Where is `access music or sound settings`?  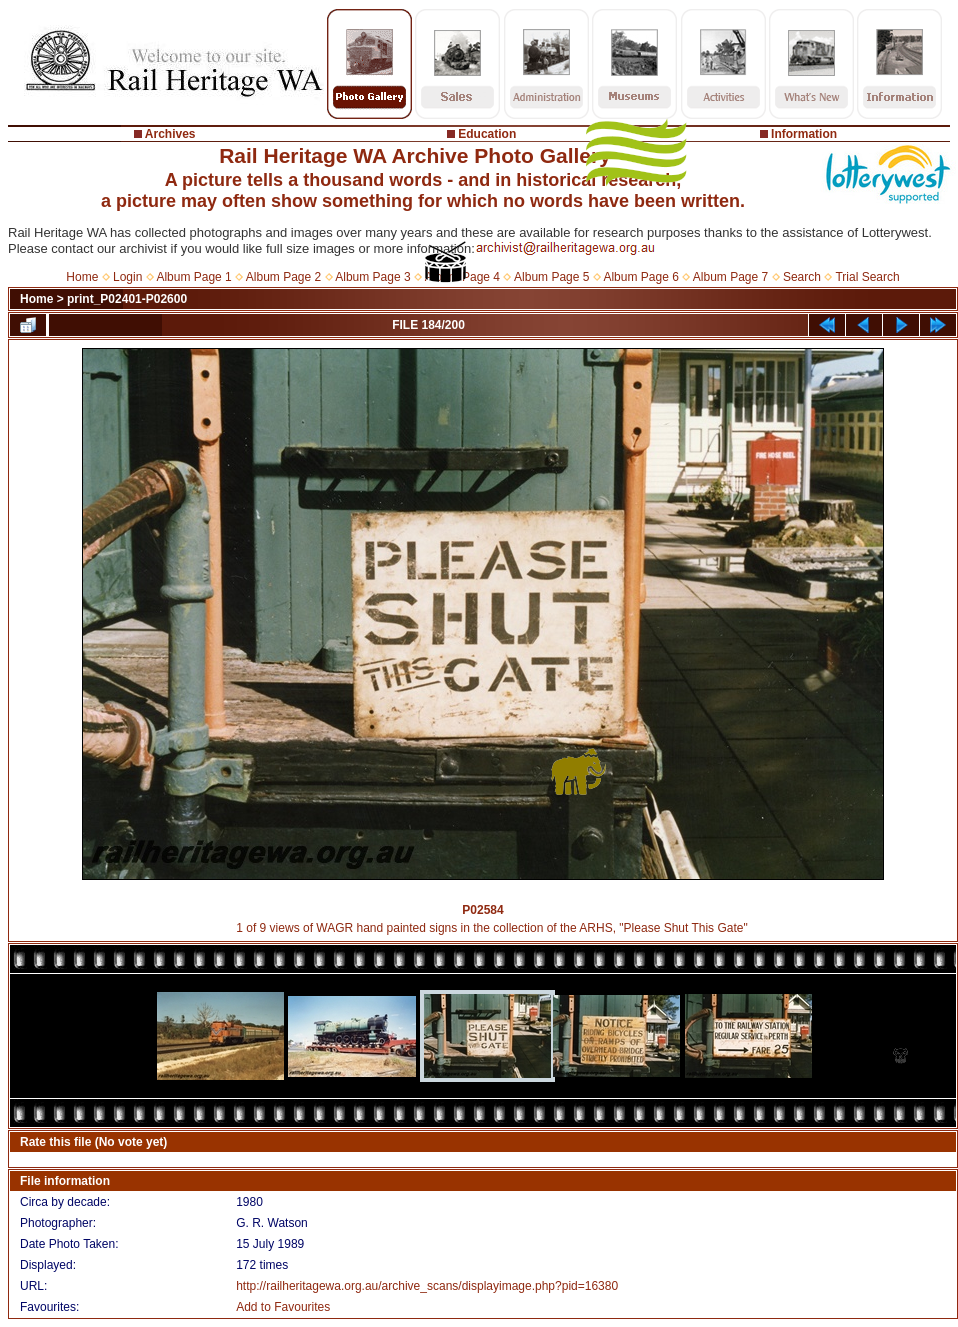
access music or sound settings is located at coordinates (445, 261).